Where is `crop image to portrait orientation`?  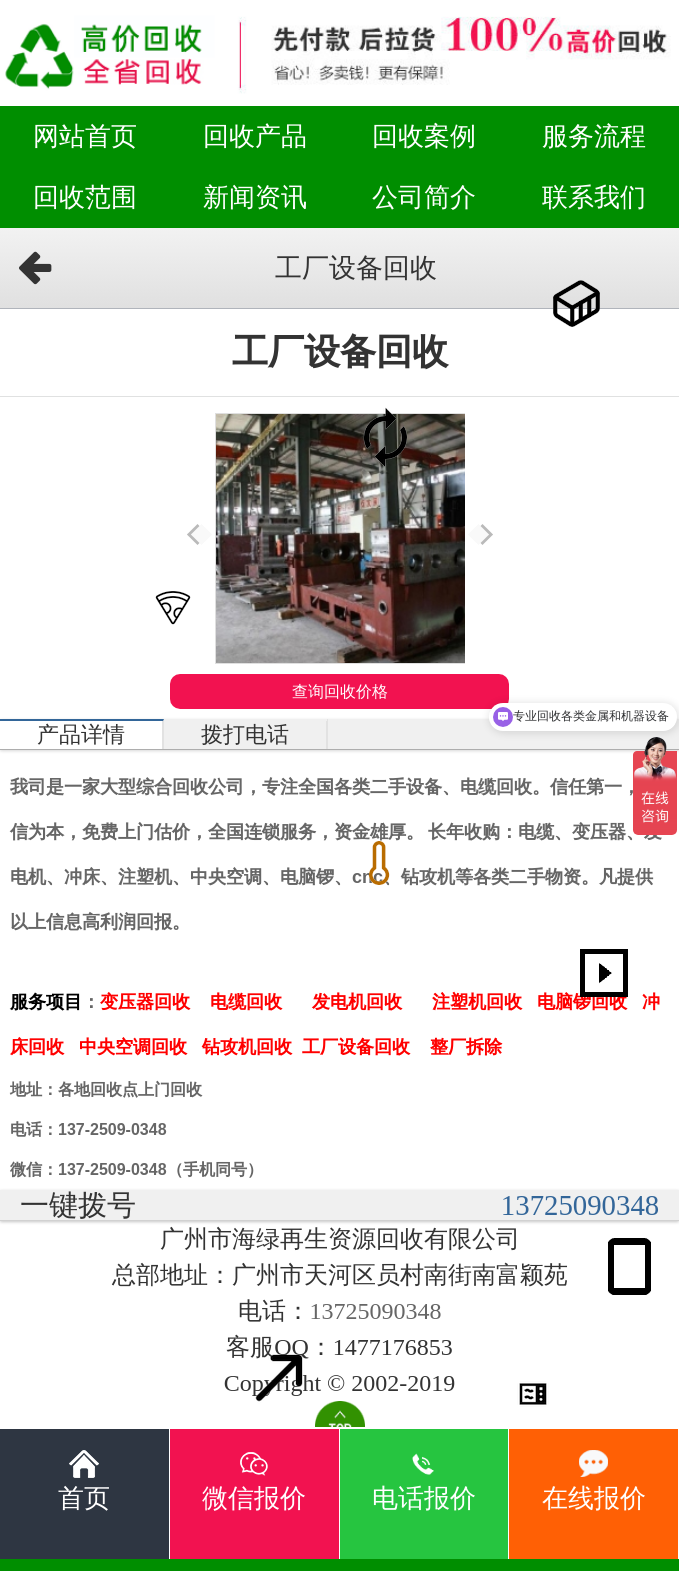 crop image to portrait orientation is located at coordinates (629, 1266).